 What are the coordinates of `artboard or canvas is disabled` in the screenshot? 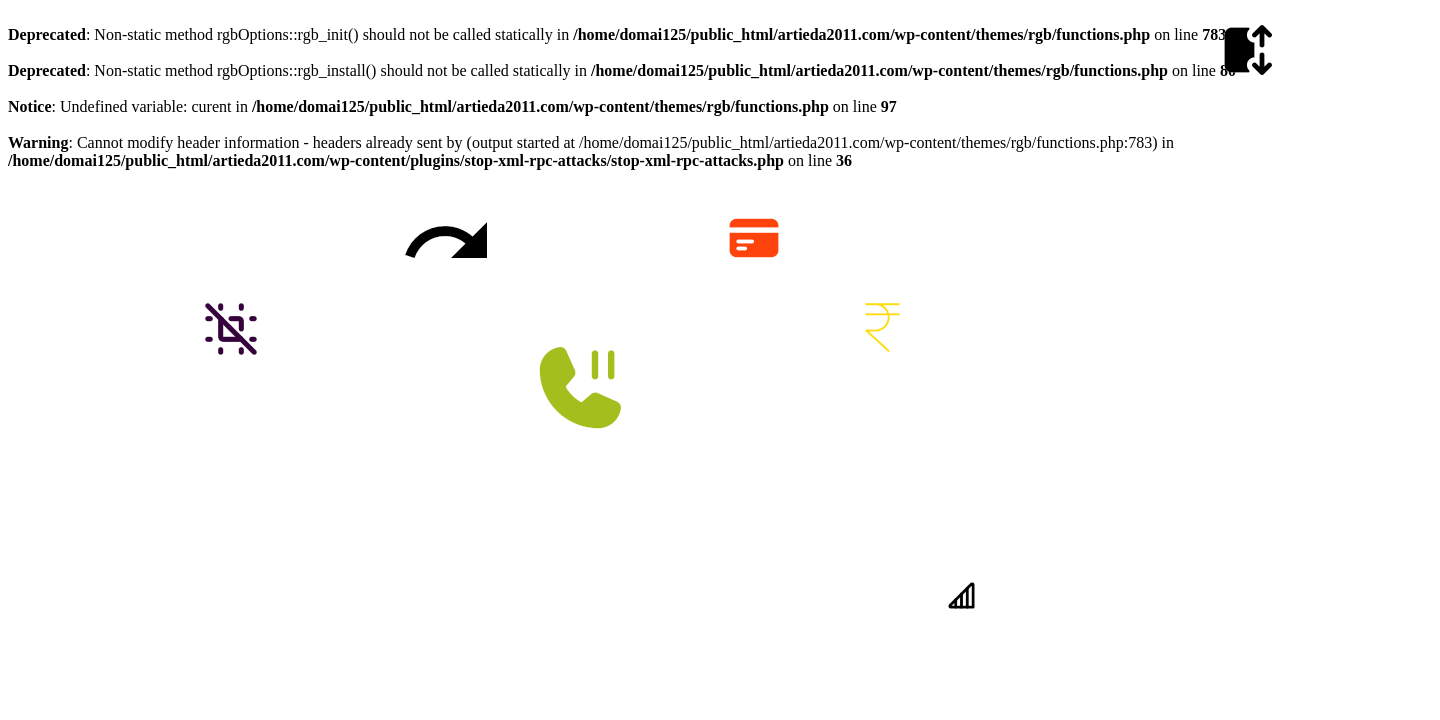 It's located at (231, 329).